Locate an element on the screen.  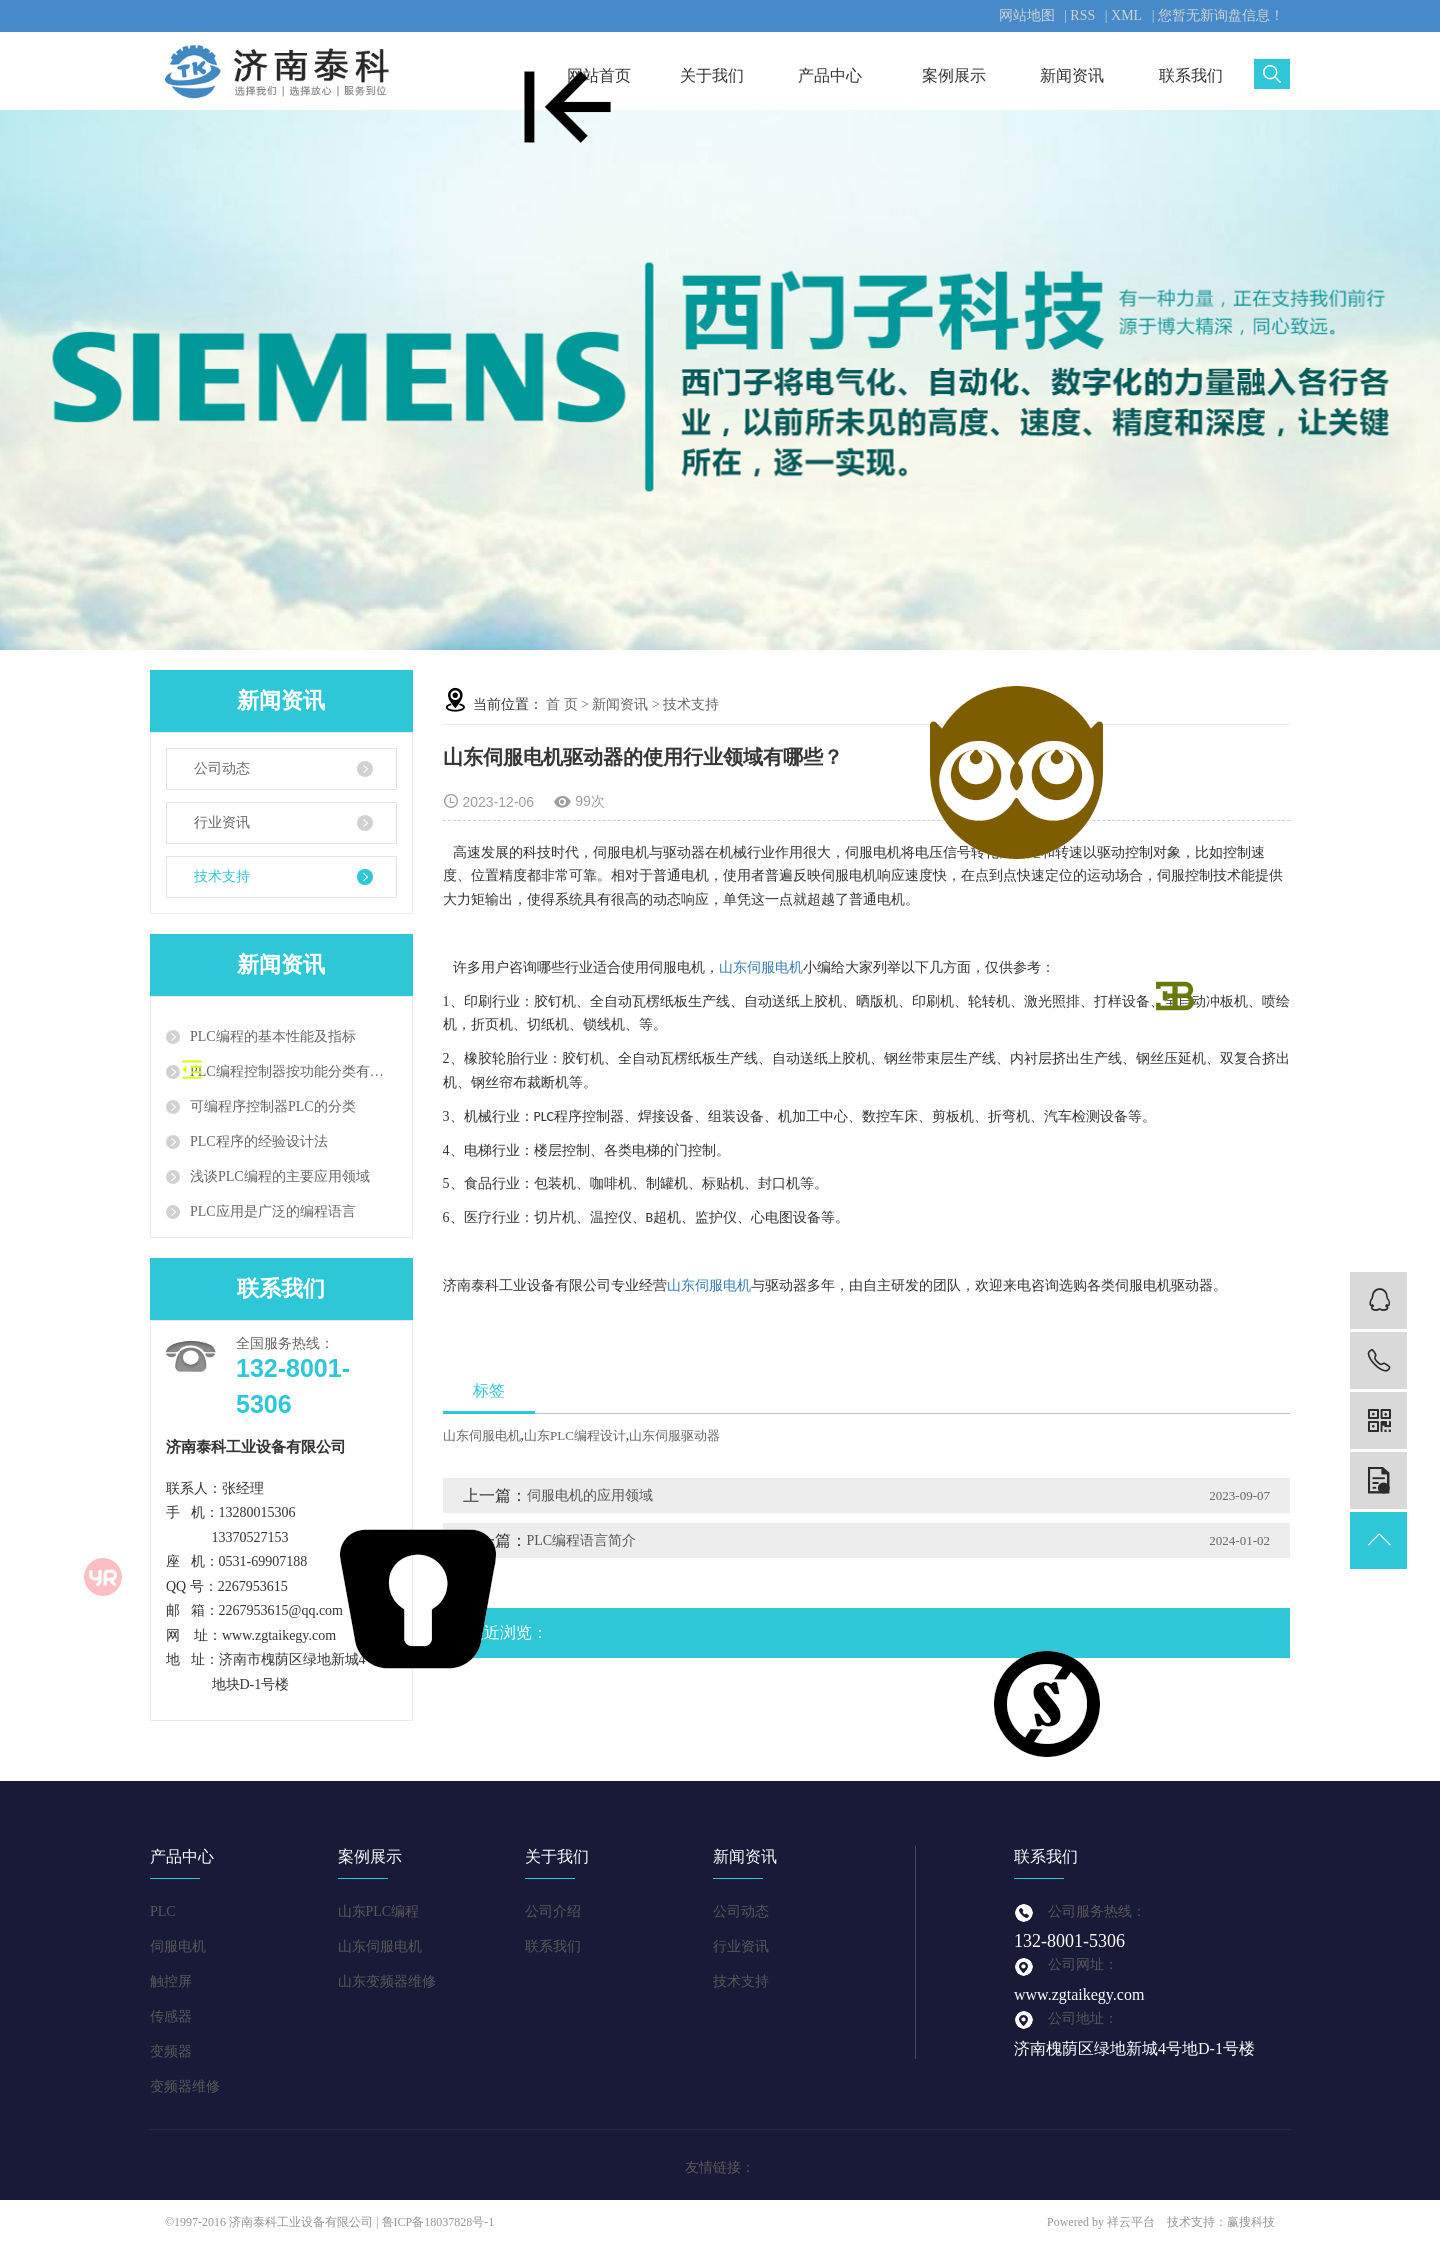
visit the StopStalk competitive programming platform is located at coordinates (1047, 1704).